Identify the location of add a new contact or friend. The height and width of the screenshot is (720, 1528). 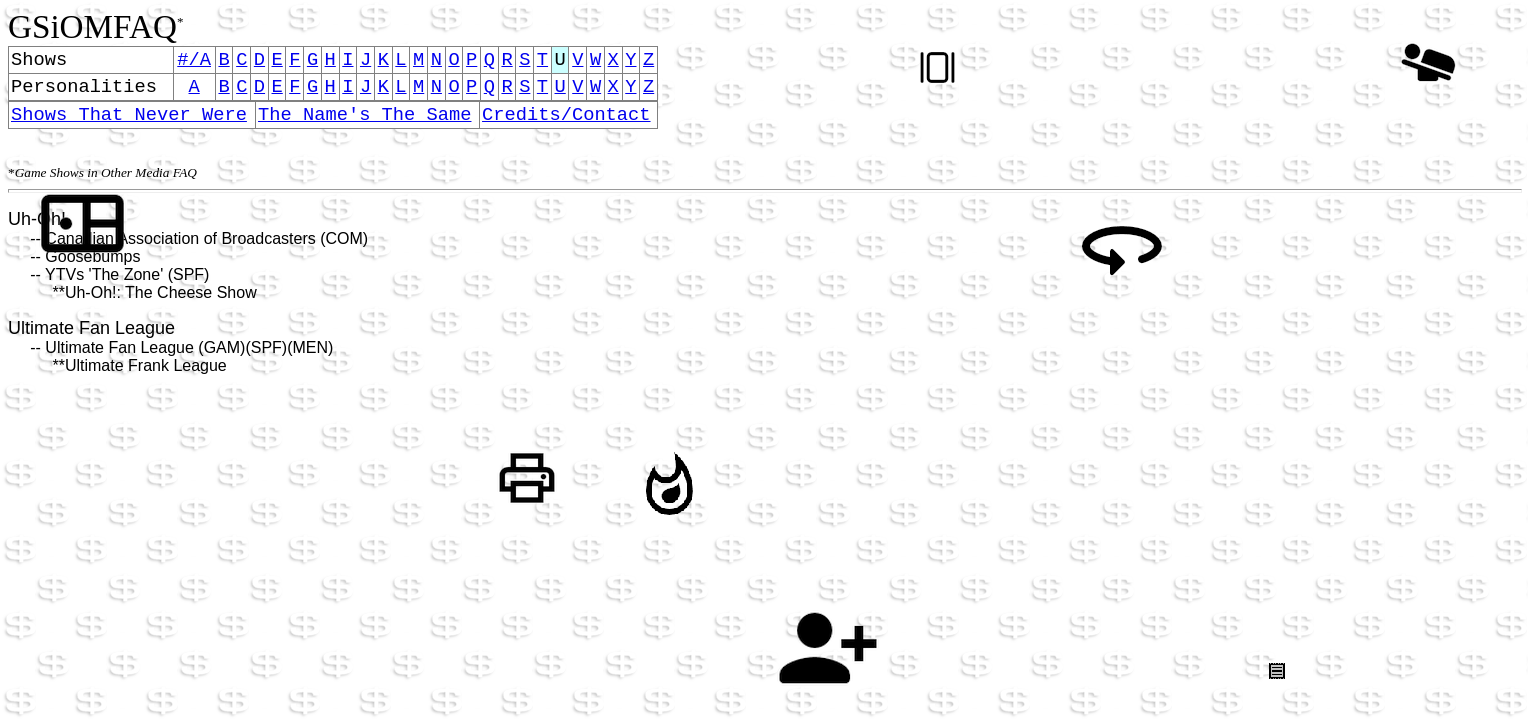
(828, 648).